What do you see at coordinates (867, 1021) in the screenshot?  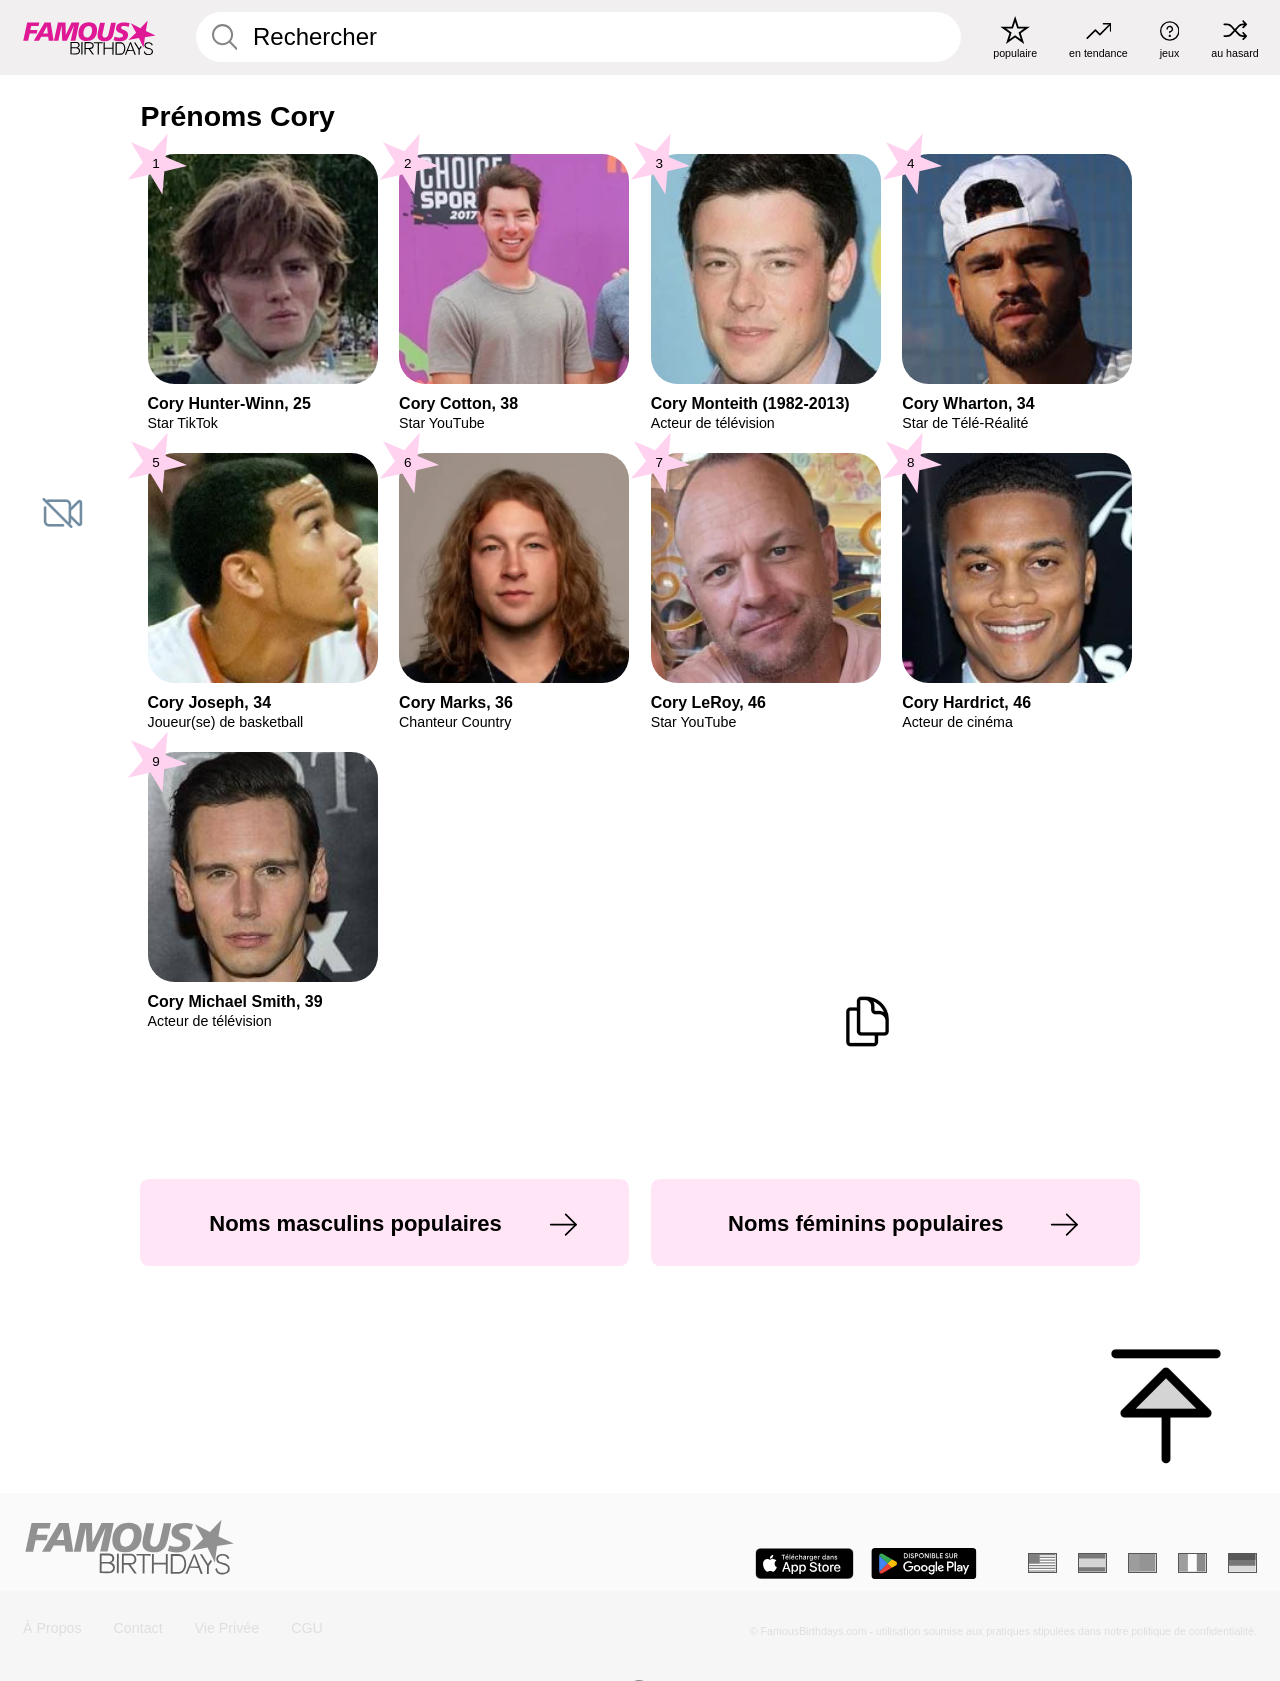 I see `copy to clipboard` at bounding box center [867, 1021].